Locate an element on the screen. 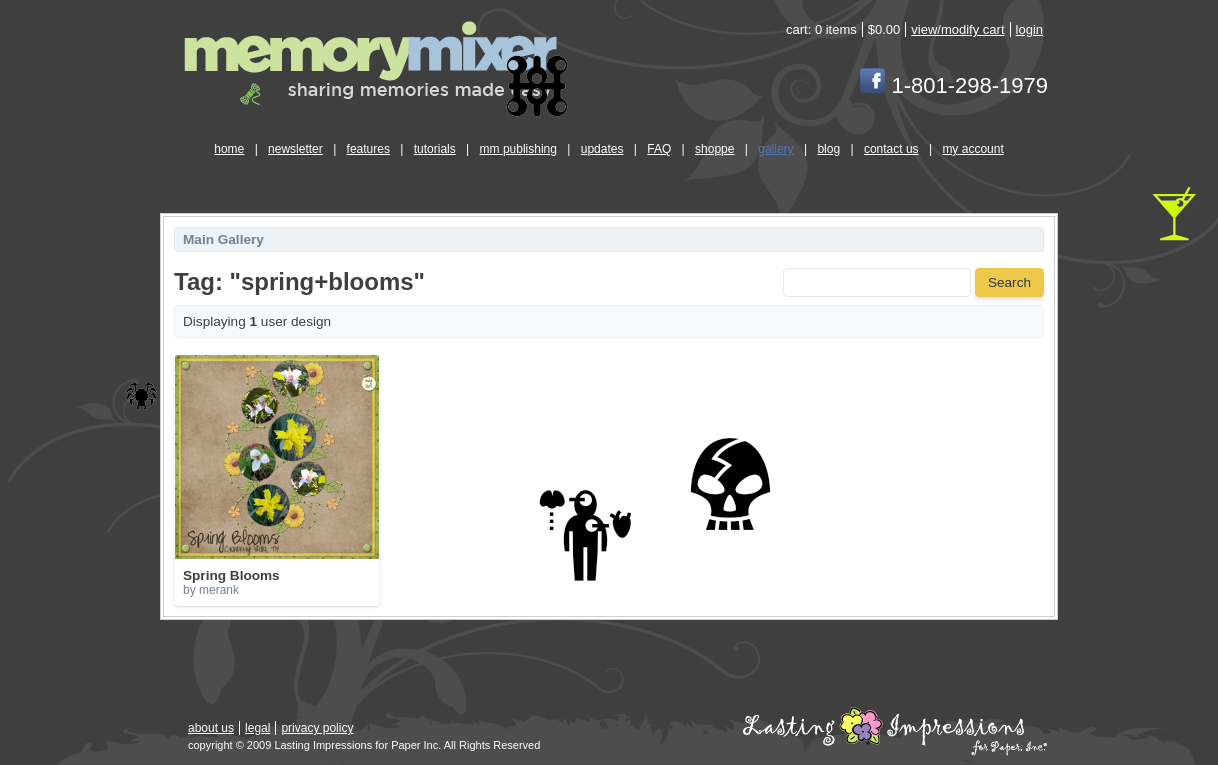 The width and height of the screenshot is (1218, 765). view body anatomy or organ systems is located at coordinates (584, 535).